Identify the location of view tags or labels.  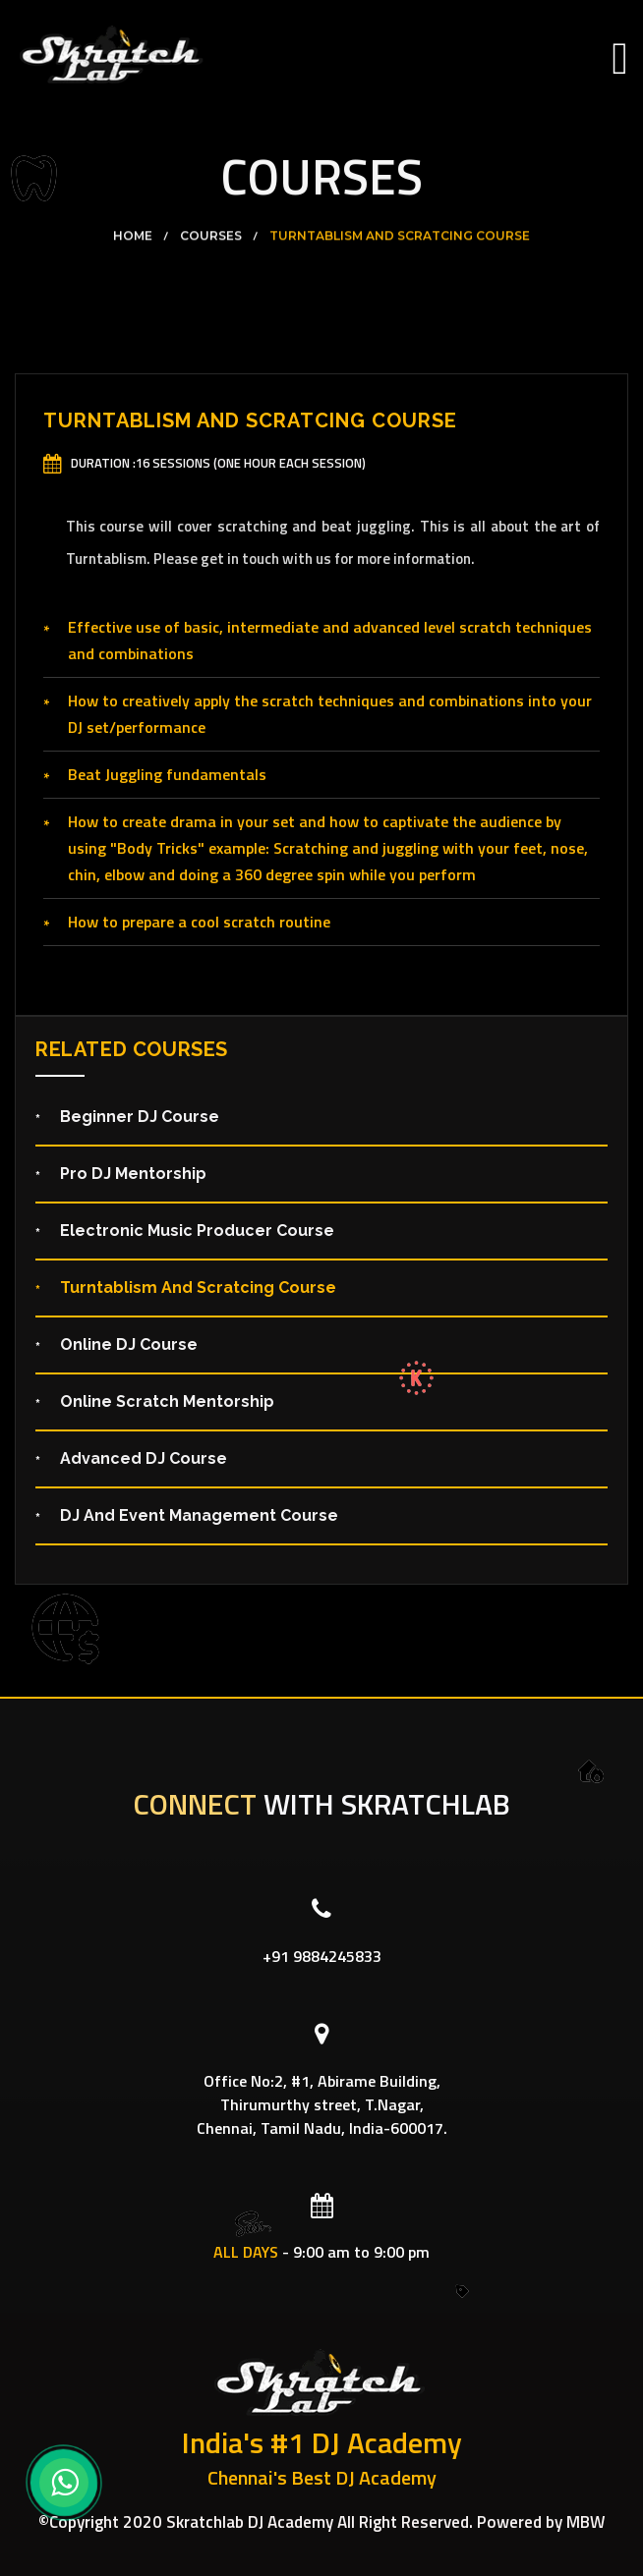
(461, 2290).